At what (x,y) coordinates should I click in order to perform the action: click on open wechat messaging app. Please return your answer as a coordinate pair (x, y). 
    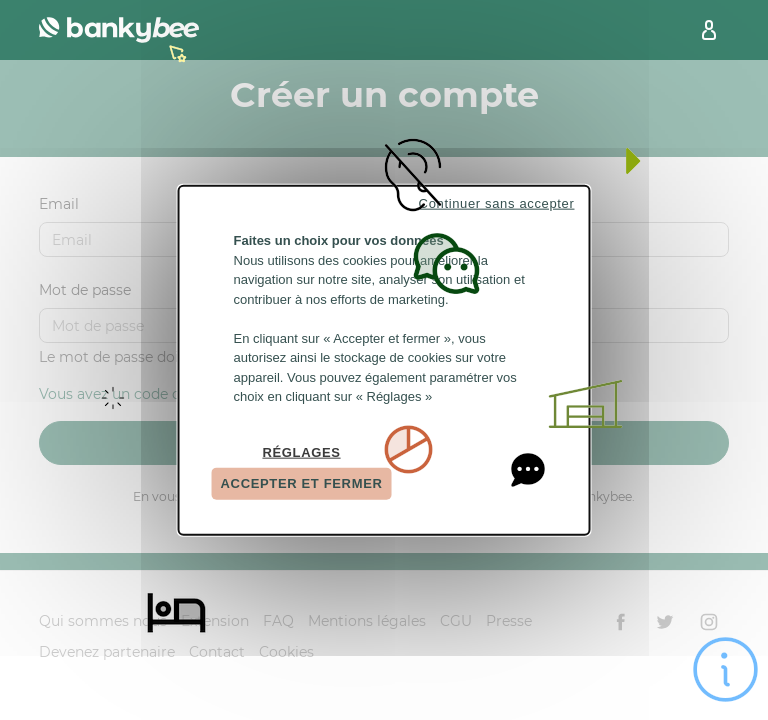
    Looking at the image, I should click on (446, 263).